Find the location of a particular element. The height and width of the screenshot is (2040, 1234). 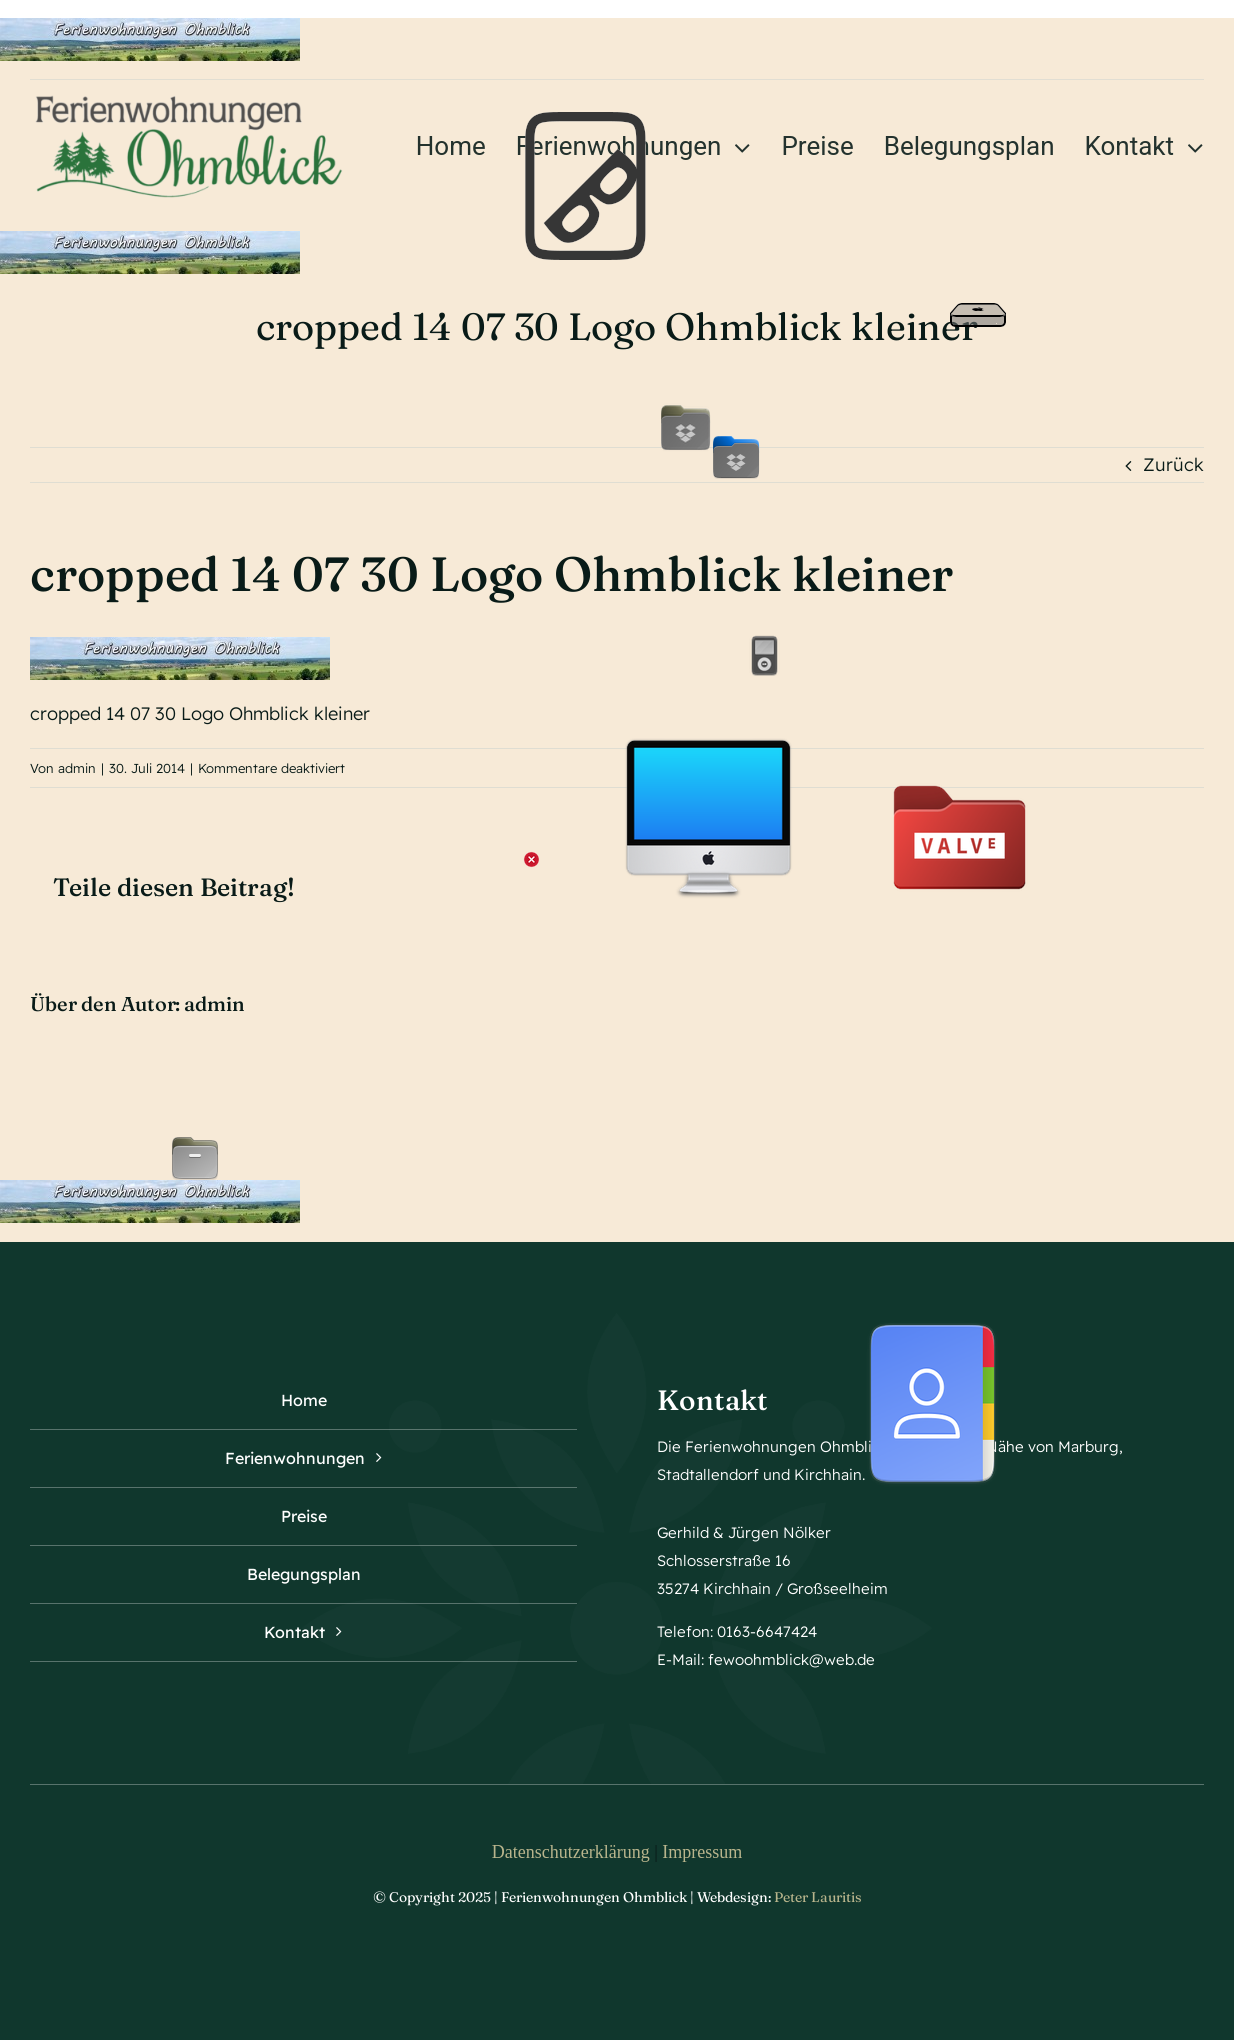

folder containing Valve games or Steam content is located at coordinates (959, 841).